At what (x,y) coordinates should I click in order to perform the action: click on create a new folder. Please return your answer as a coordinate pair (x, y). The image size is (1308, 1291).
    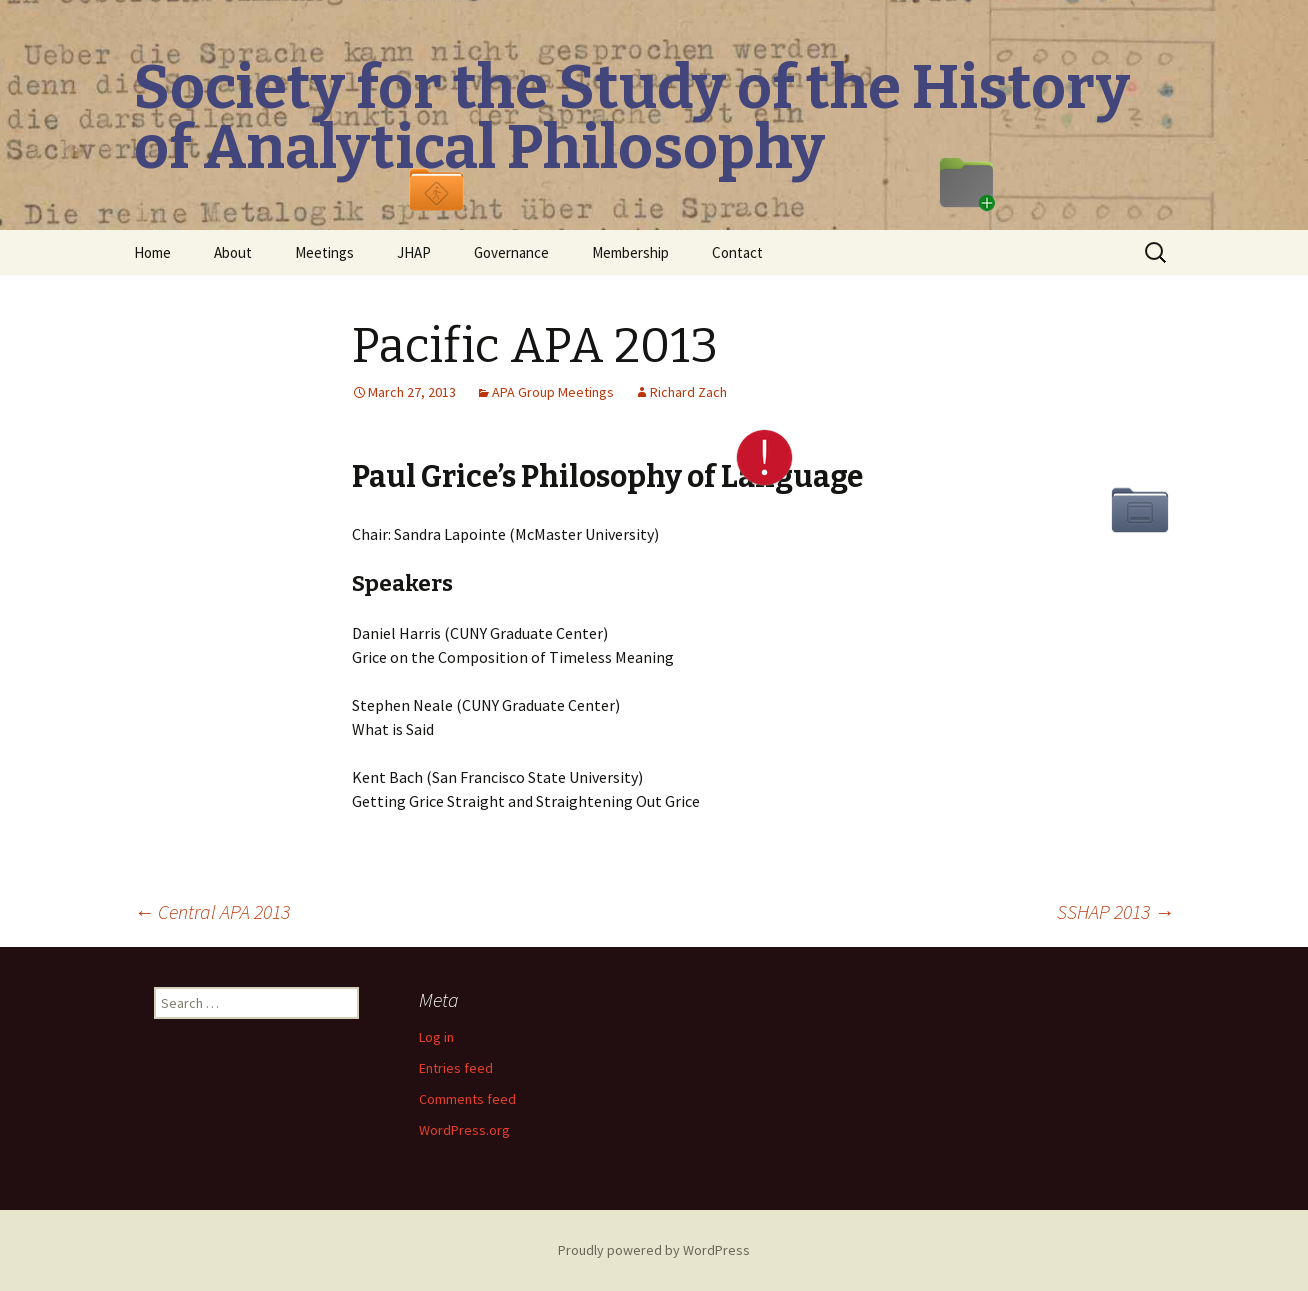
    Looking at the image, I should click on (966, 182).